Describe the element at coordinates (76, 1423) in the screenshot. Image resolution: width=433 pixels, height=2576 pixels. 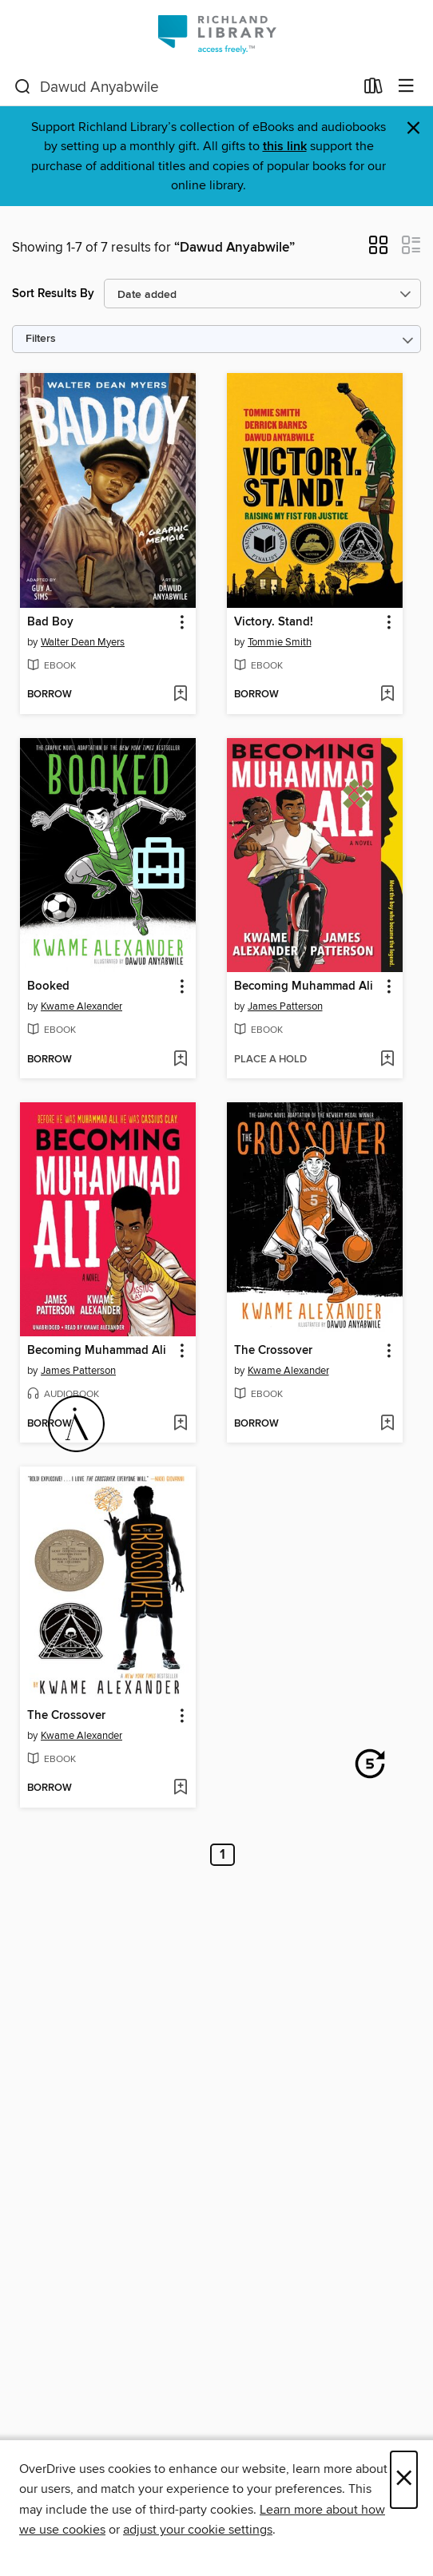
I see `open invidious, a privacy-focused youtube frontend` at that location.